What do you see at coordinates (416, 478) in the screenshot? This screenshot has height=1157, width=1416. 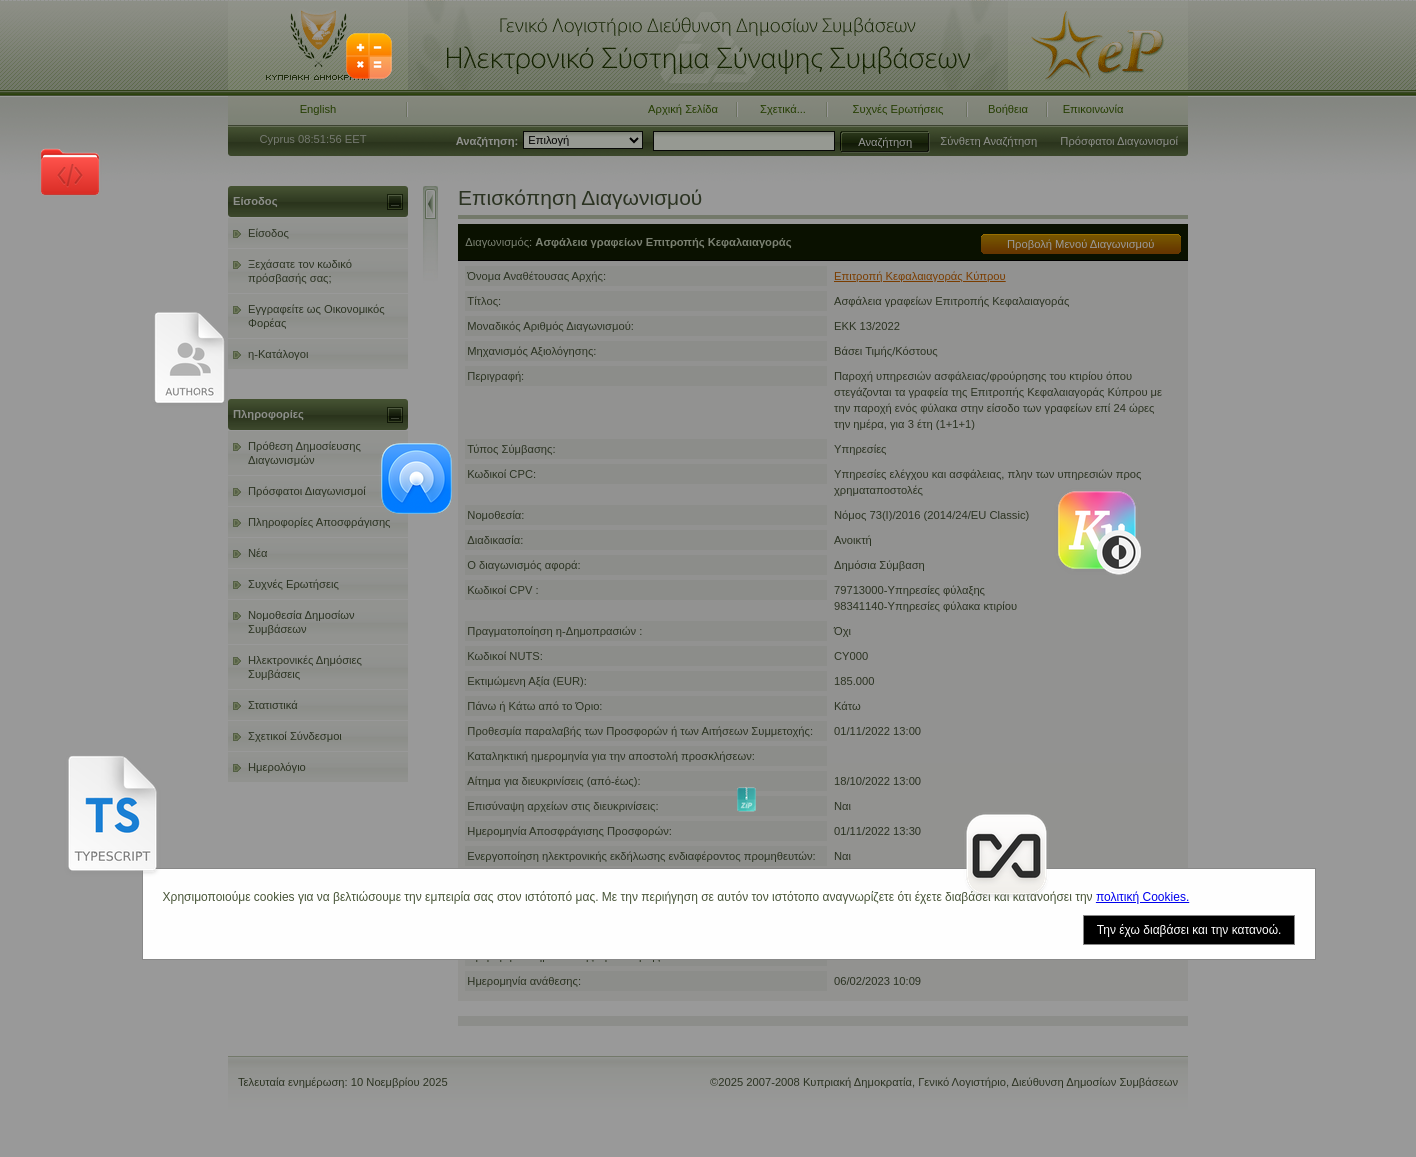 I see `open airdrop to share files with nearby devices` at bounding box center [416, 478].